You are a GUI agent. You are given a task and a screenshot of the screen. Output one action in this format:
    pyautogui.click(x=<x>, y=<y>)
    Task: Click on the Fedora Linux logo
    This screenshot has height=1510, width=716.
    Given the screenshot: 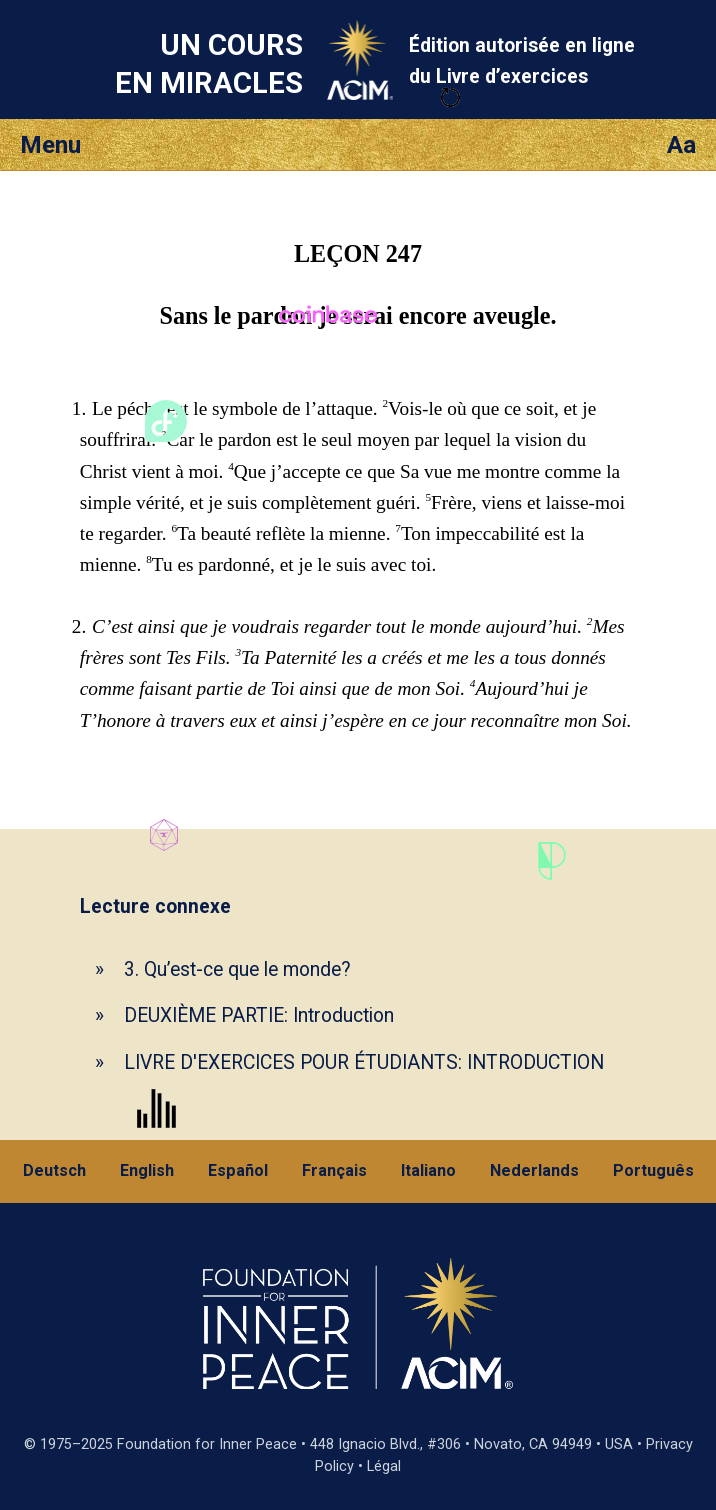 What is the action you would take?
    pyautogui.click(x=166, y=421)
    